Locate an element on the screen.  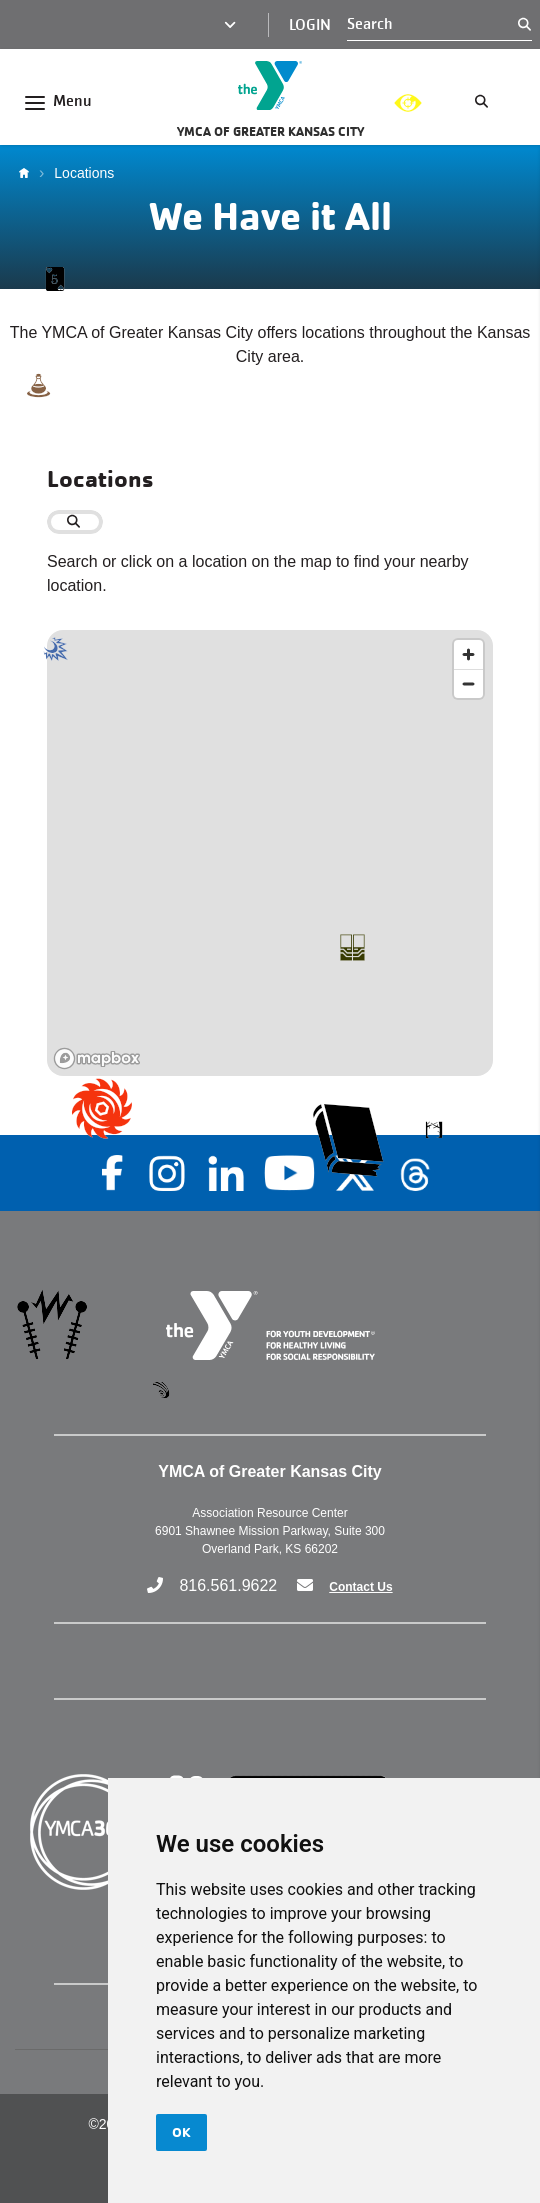
open a guidebook or manual is located at coordinates (348, 1140).